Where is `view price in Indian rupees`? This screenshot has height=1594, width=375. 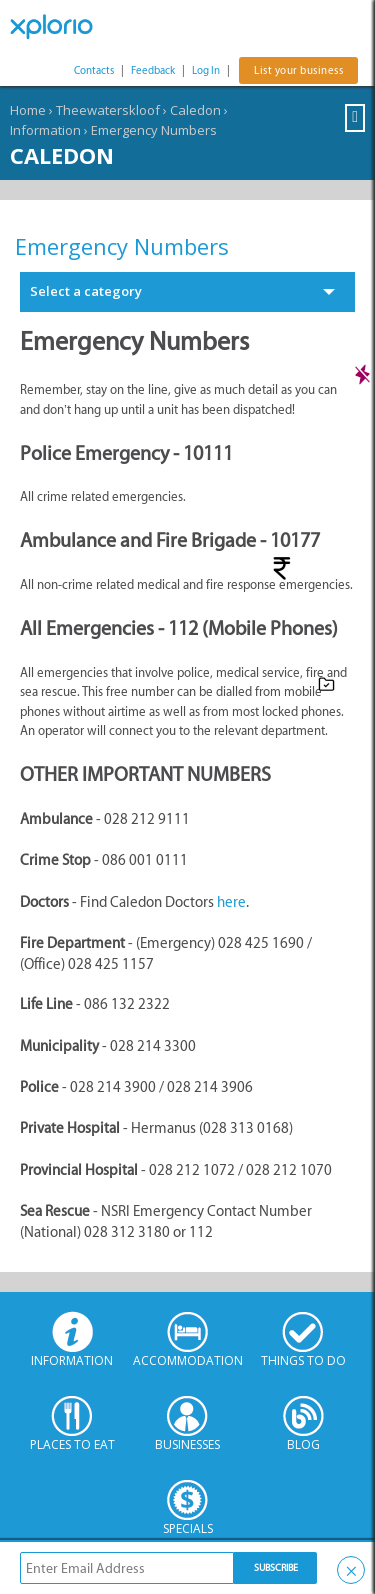
view price in Indian rupees is located at coordinates (281, 568).